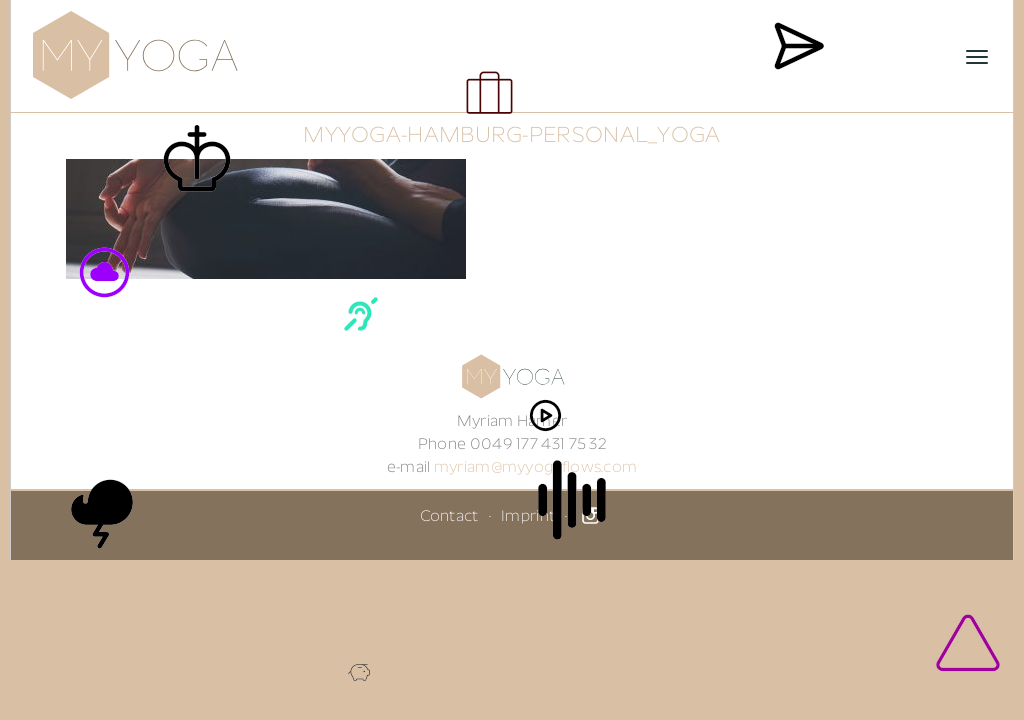  I want to click on access savings or budget features, so click(359, 672).